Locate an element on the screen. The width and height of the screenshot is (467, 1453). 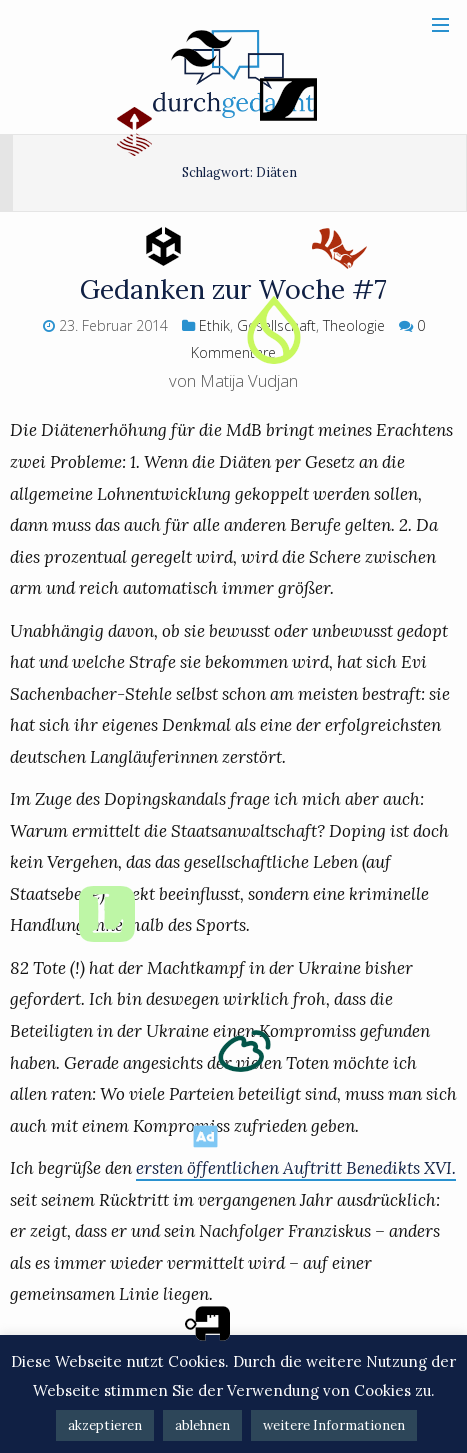
open Weibo app is located at coordinates (244, 1051).